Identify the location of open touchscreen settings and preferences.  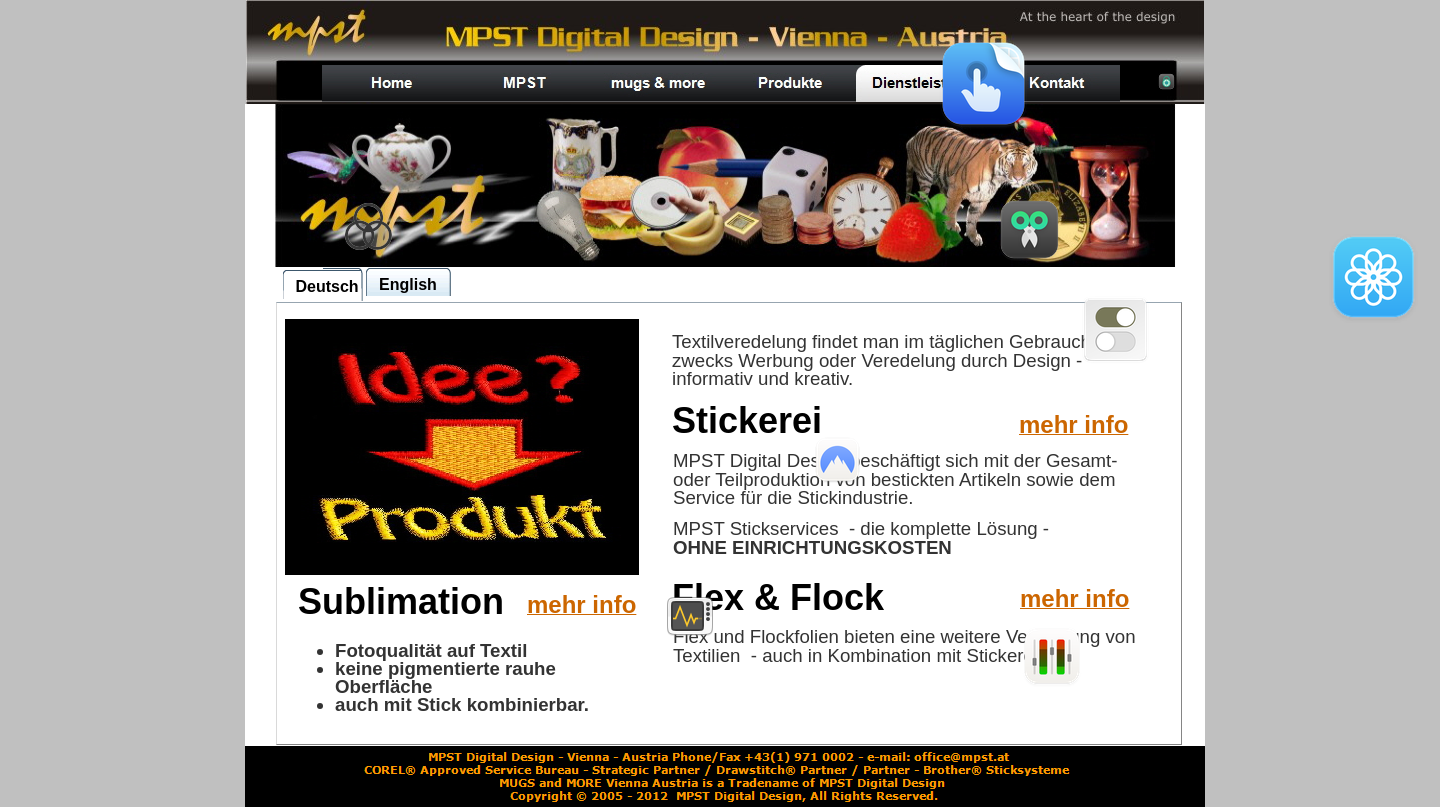
(983, 83).